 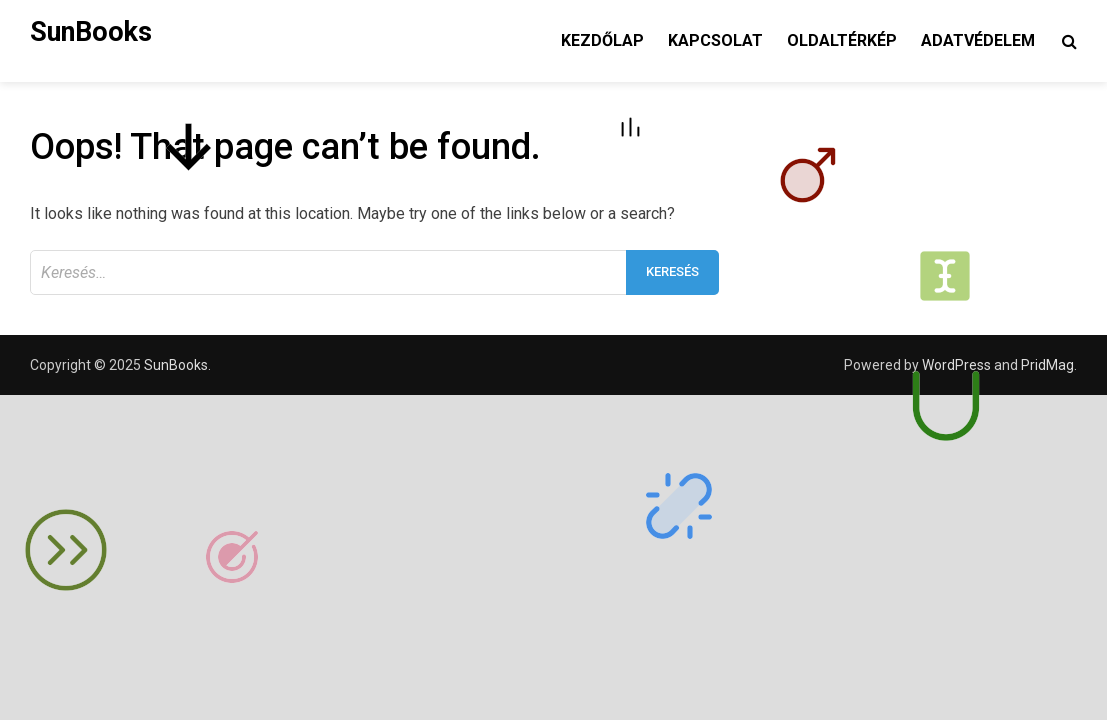 I want to click on view analytics or statistics, so click(x=630, y=126).